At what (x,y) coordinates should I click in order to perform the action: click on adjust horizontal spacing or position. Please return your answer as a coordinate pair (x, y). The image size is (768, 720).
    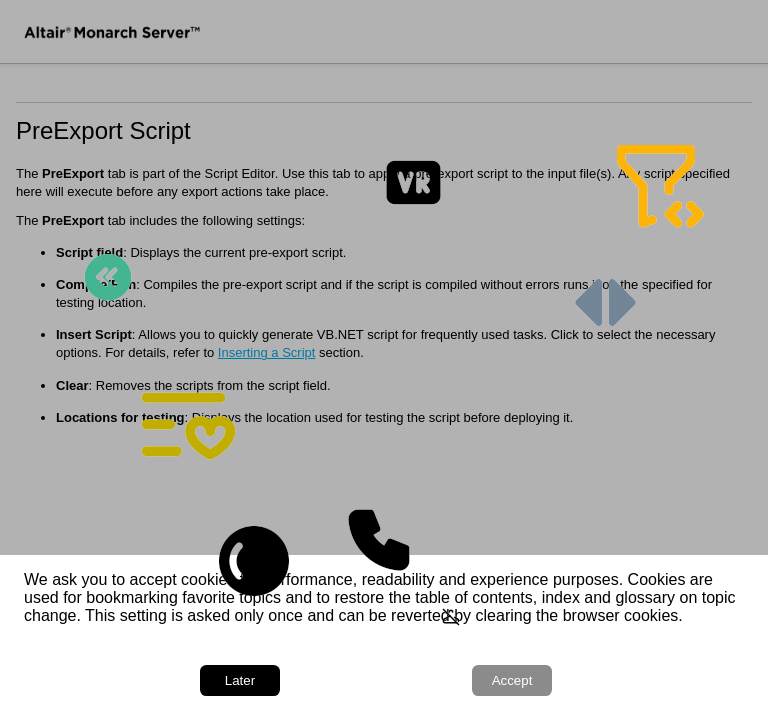
    Looking at the image, I should click on (605, 302).